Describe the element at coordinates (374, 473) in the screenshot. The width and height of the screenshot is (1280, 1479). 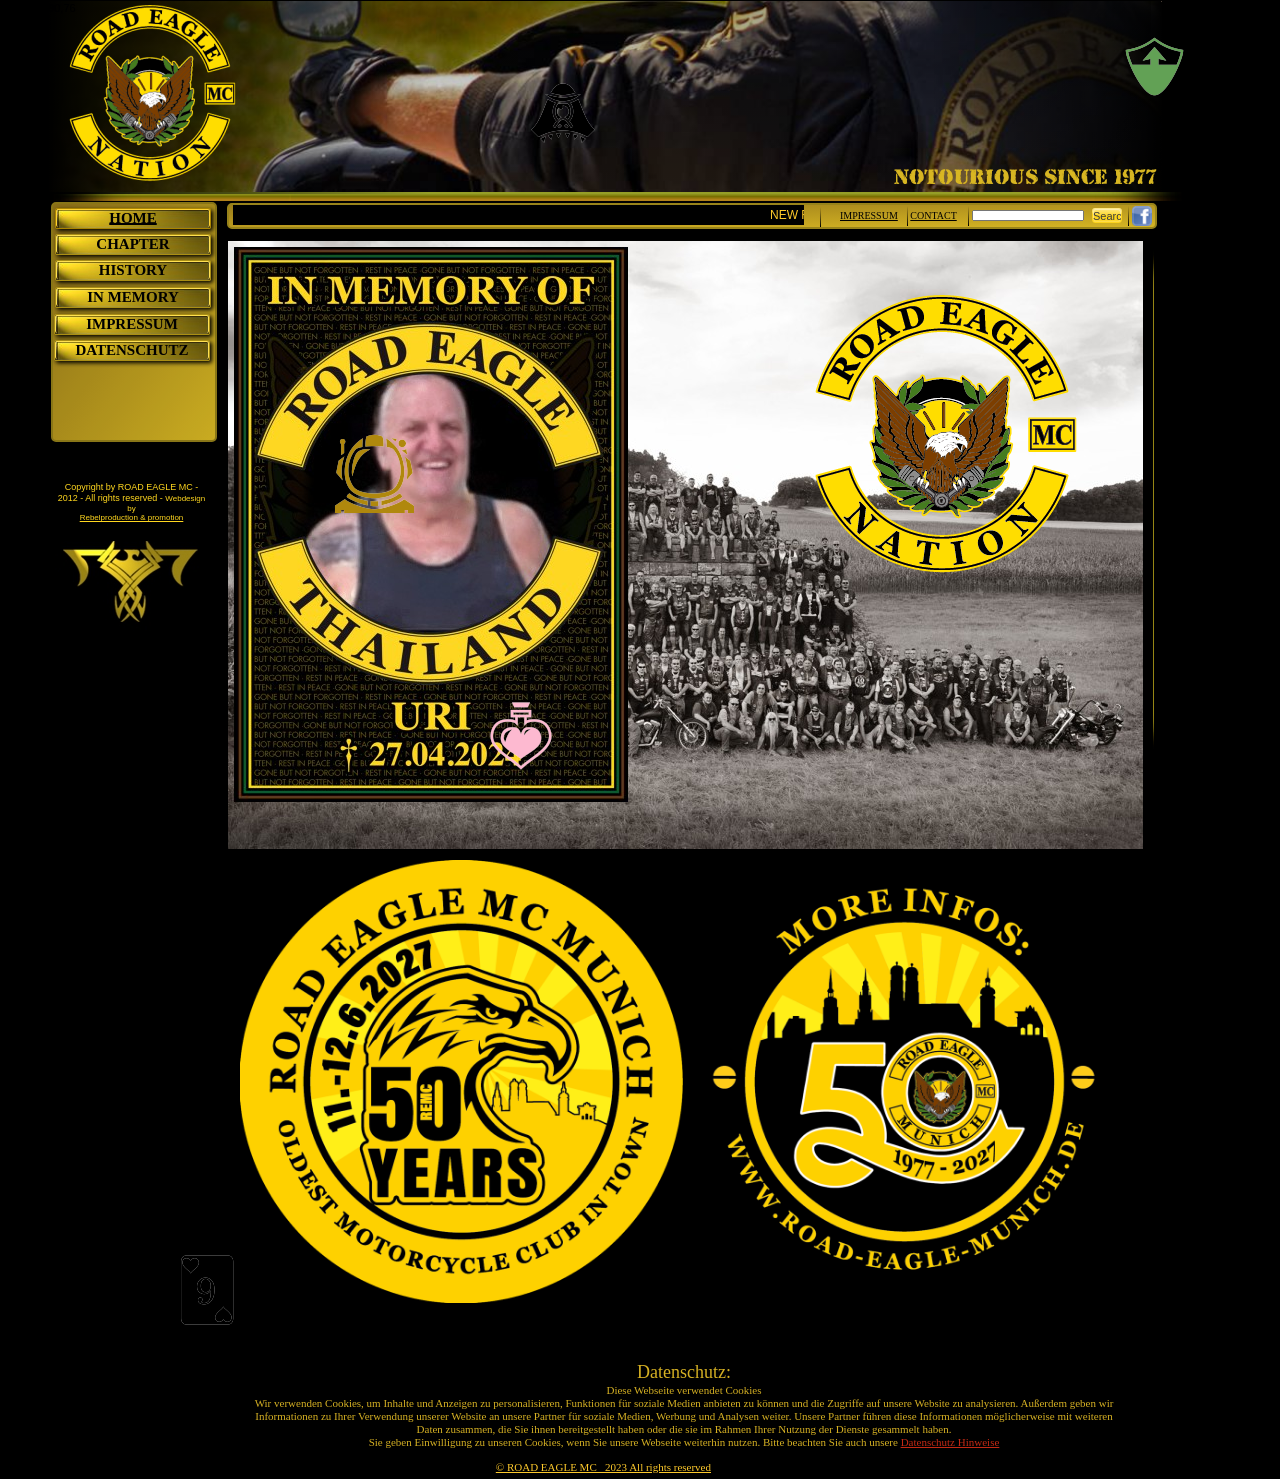
I see `access space or astronaut-themed content` at that location.